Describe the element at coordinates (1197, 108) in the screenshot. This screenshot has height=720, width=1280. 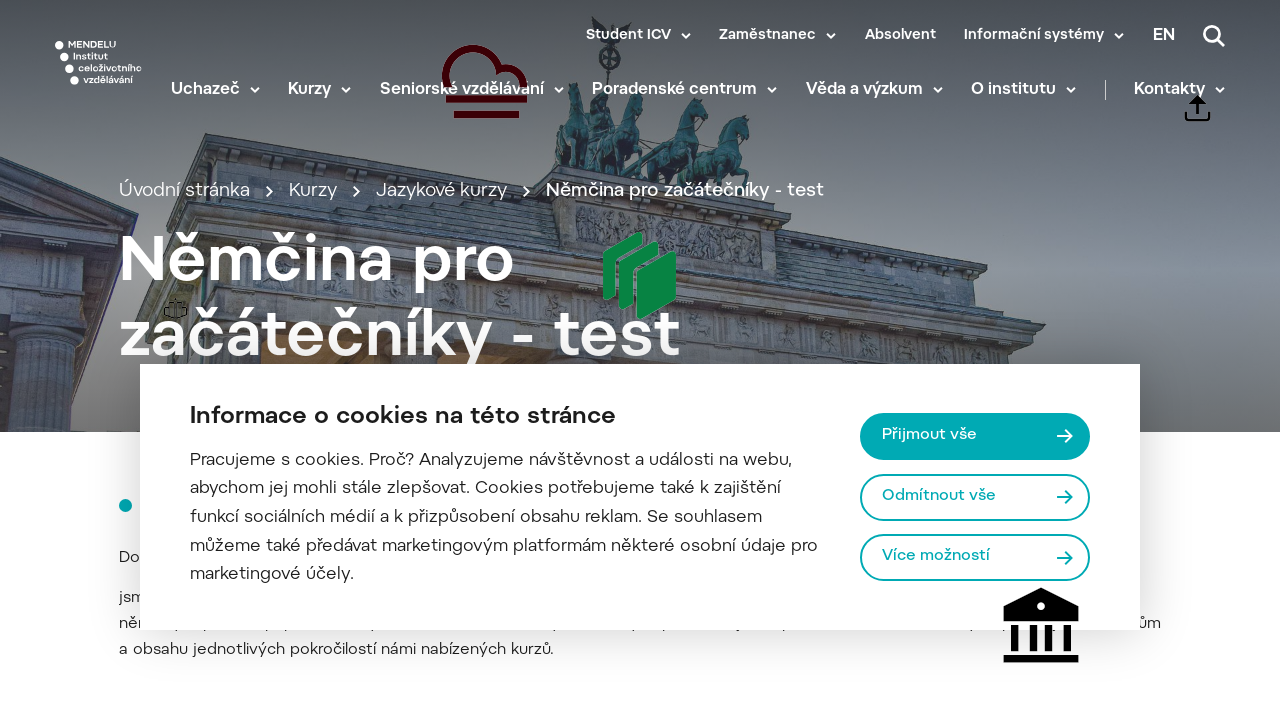
I see `share content with others` at that location.